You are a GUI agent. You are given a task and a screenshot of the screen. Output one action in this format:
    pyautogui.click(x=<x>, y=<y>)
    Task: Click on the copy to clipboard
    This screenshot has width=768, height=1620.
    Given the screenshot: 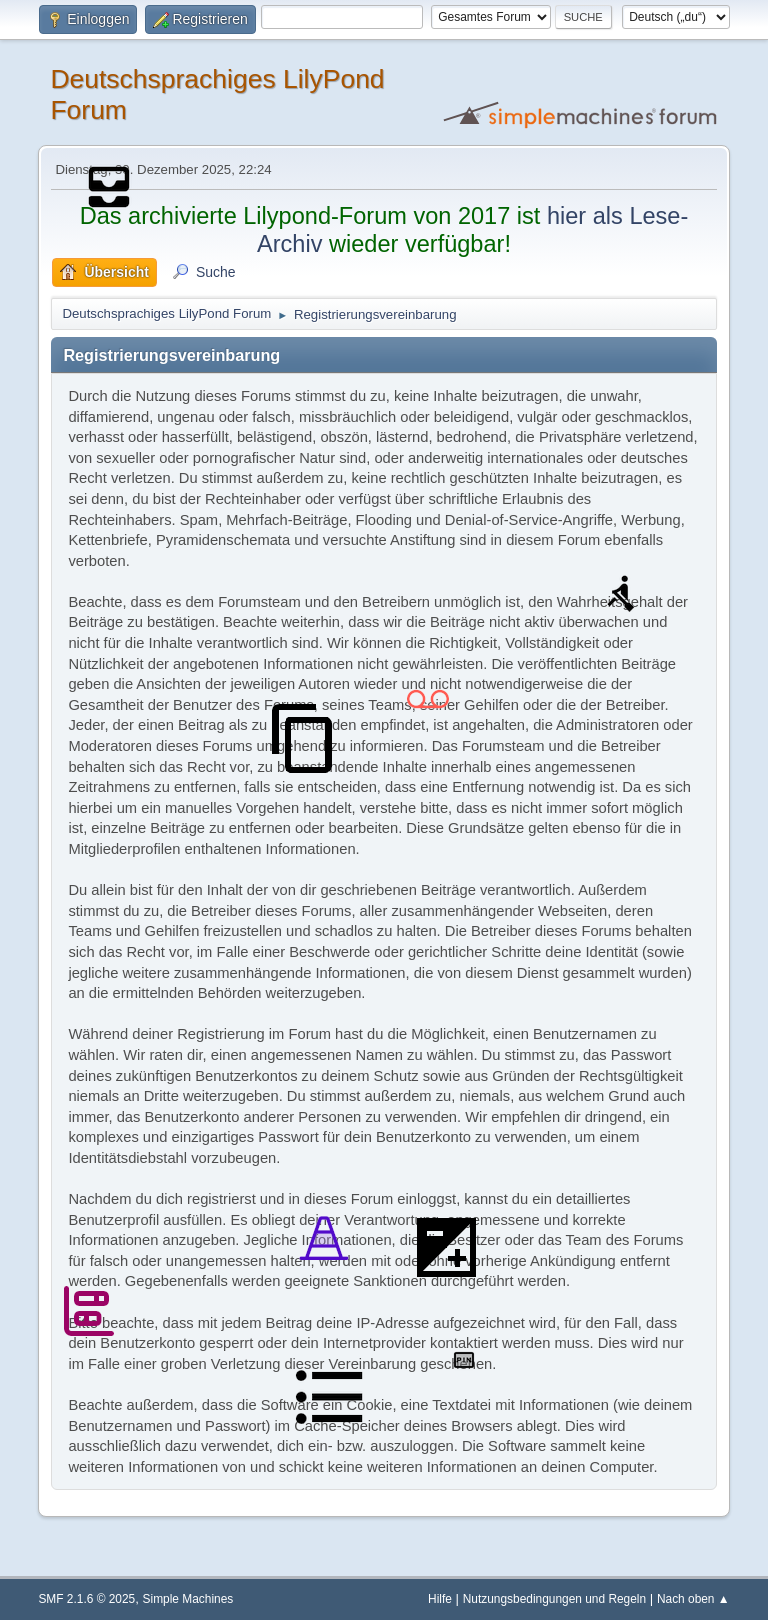 What is the action you would take?
    pyautogui.click(x=303, y=738)
    